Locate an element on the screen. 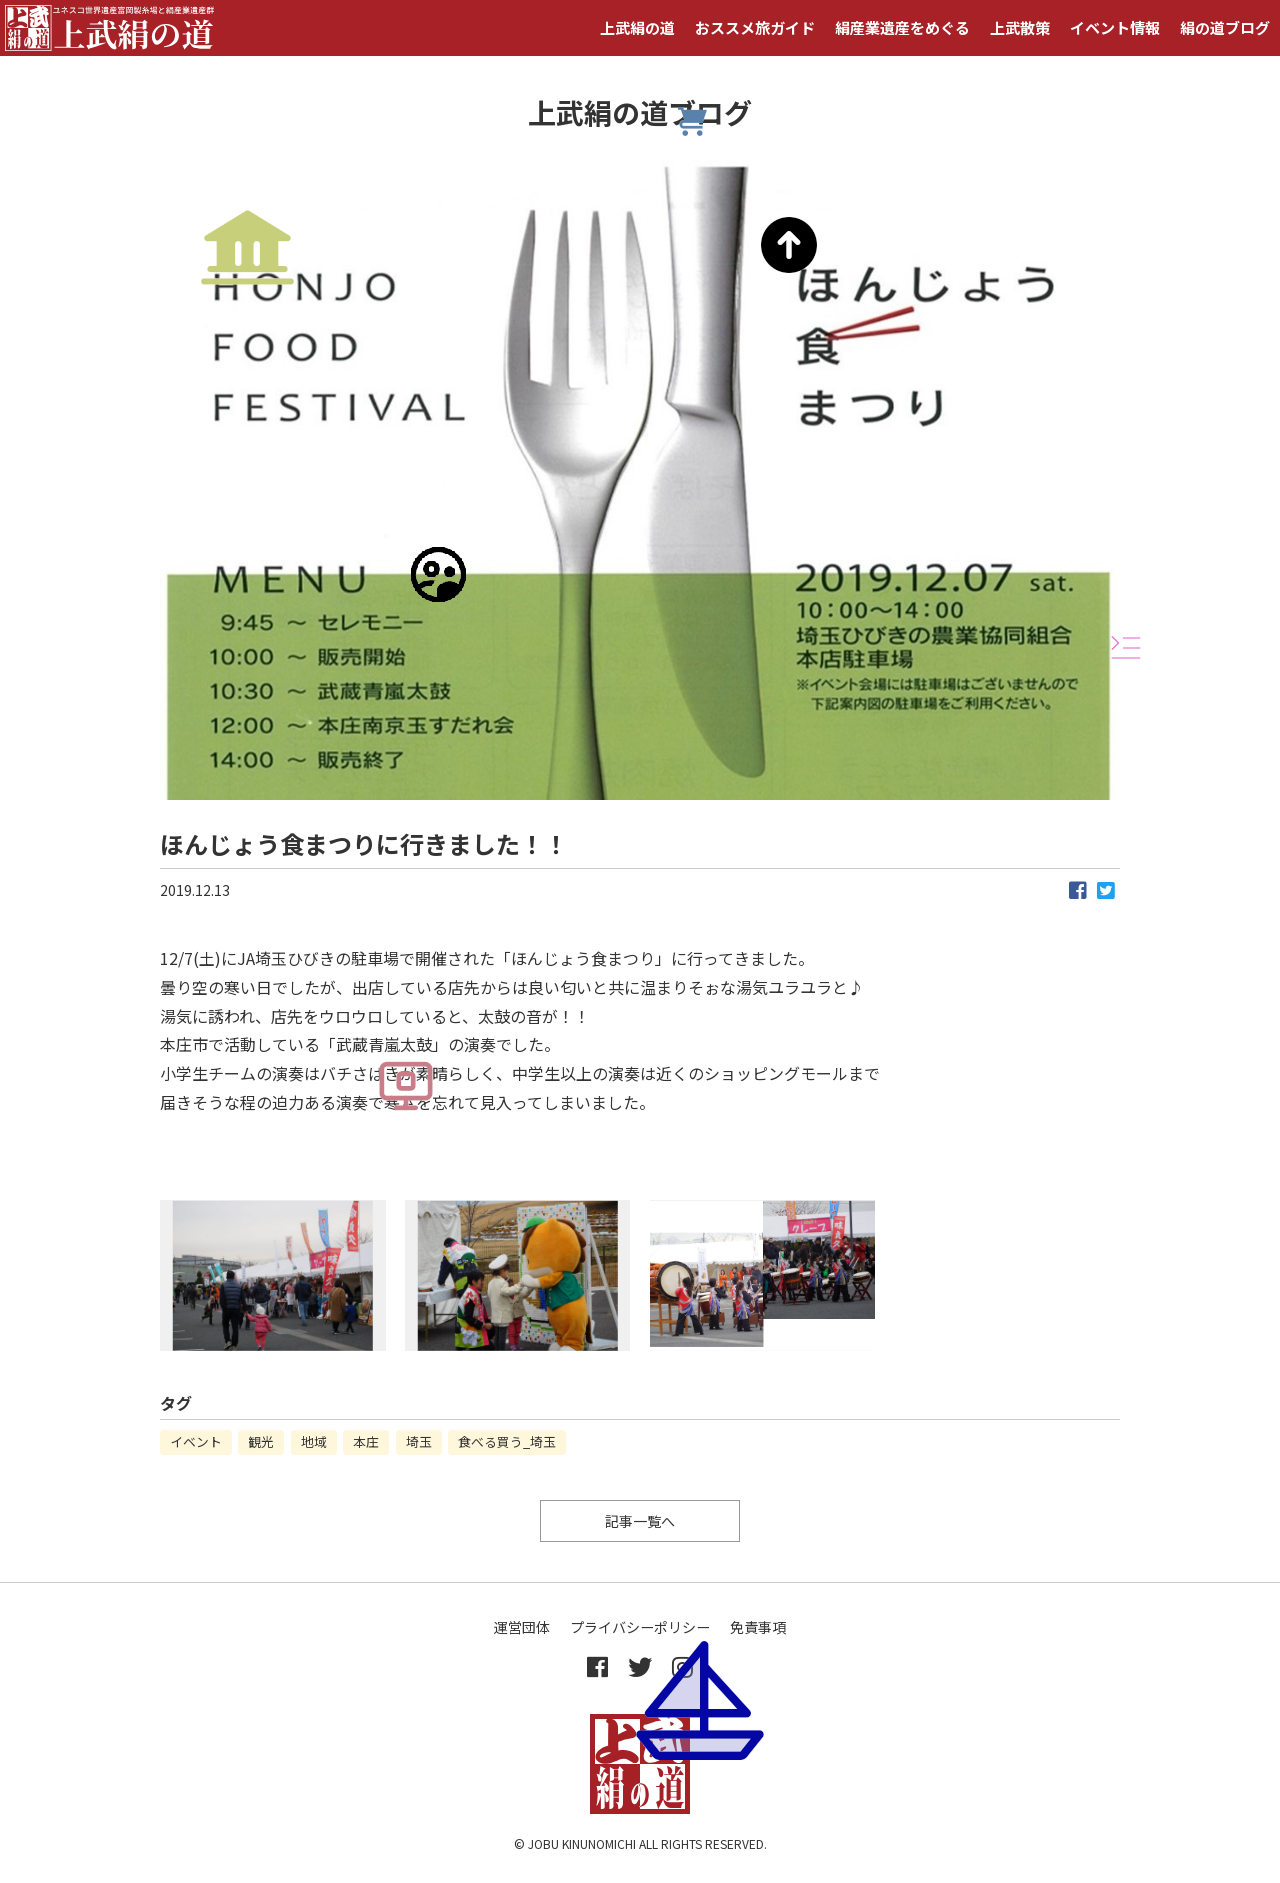 This screenshot has height=1883, width=1280. upload a file or content is located at coordinates (789, 245).